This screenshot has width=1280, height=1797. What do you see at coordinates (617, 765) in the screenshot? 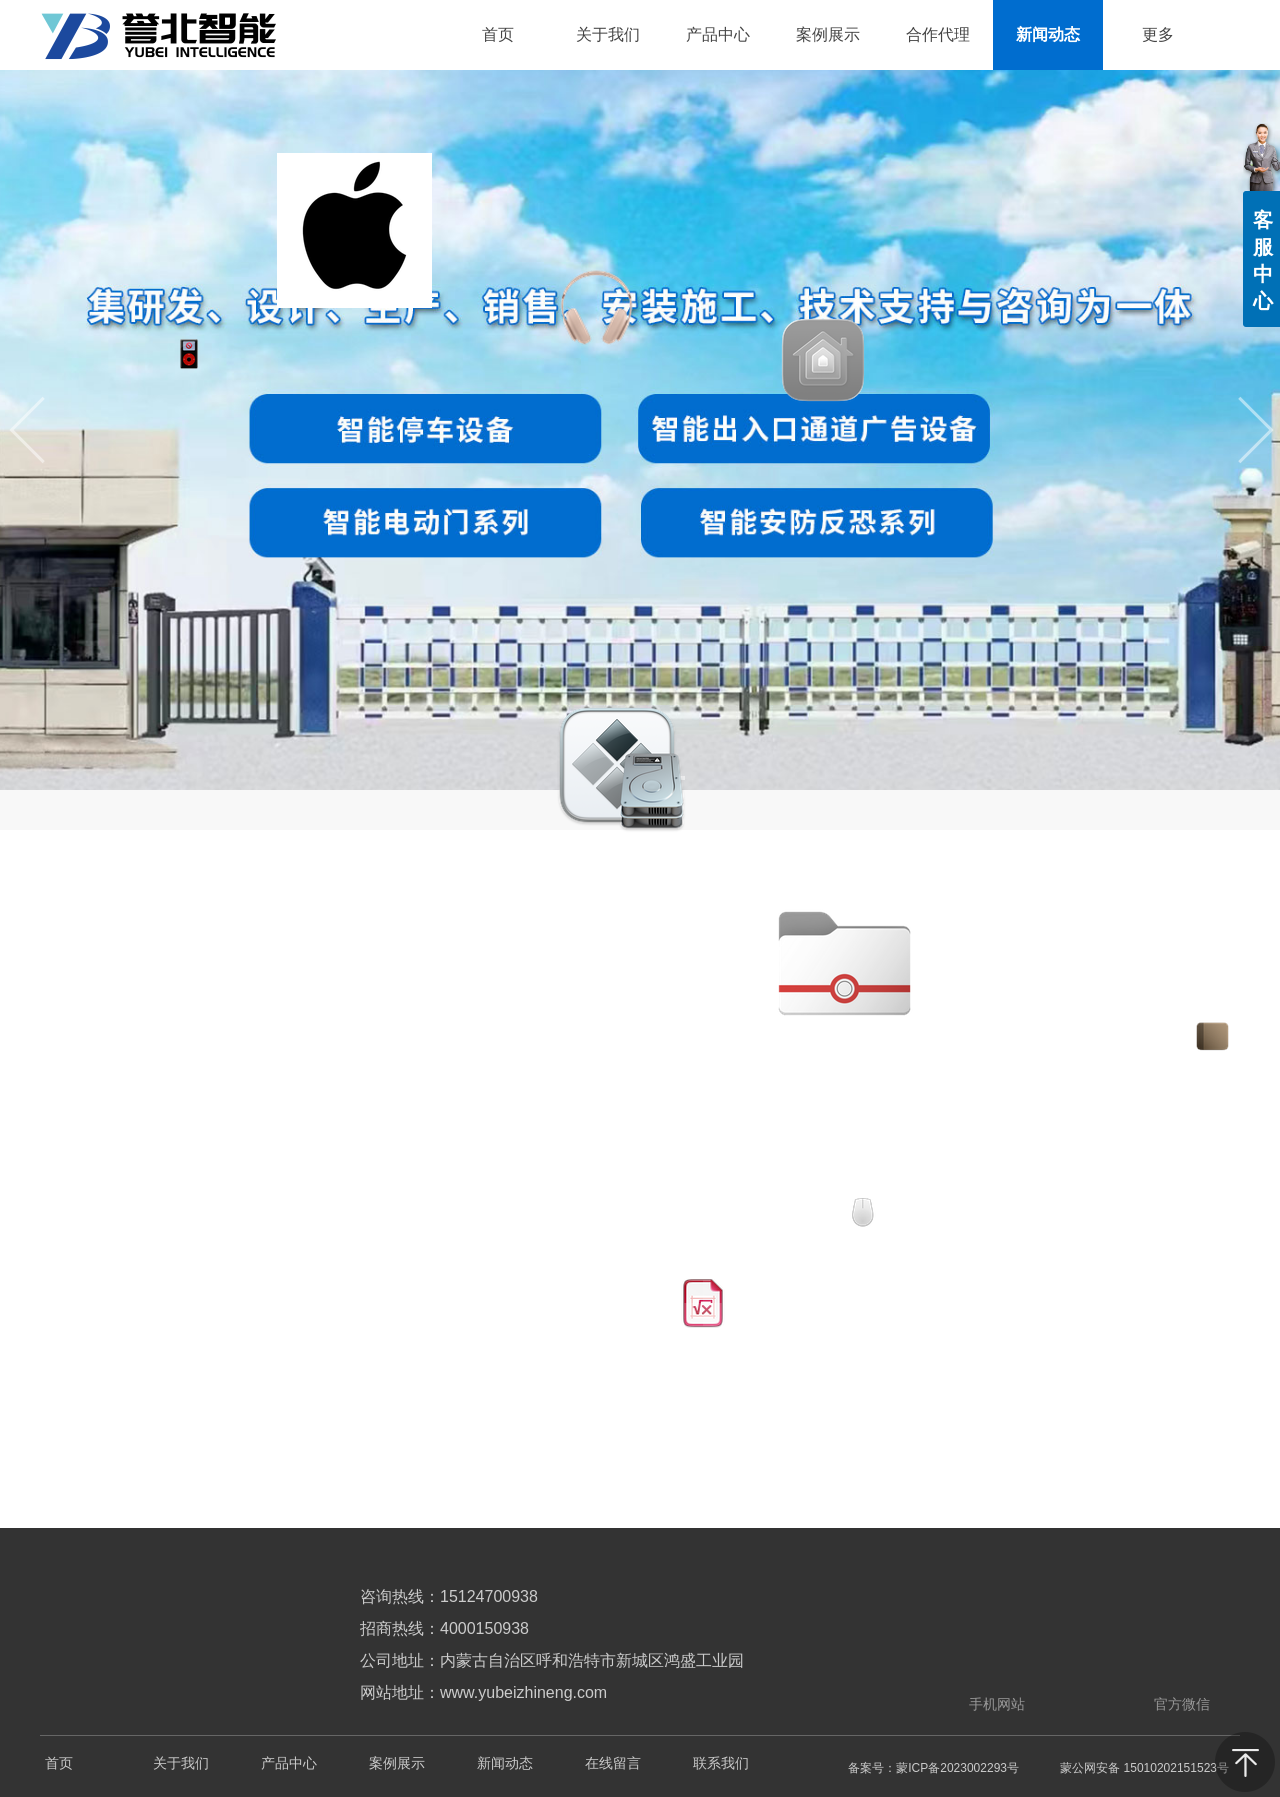
I see `launch boot camp assistant to install windows on your mac` at bounding box center [617, 765].